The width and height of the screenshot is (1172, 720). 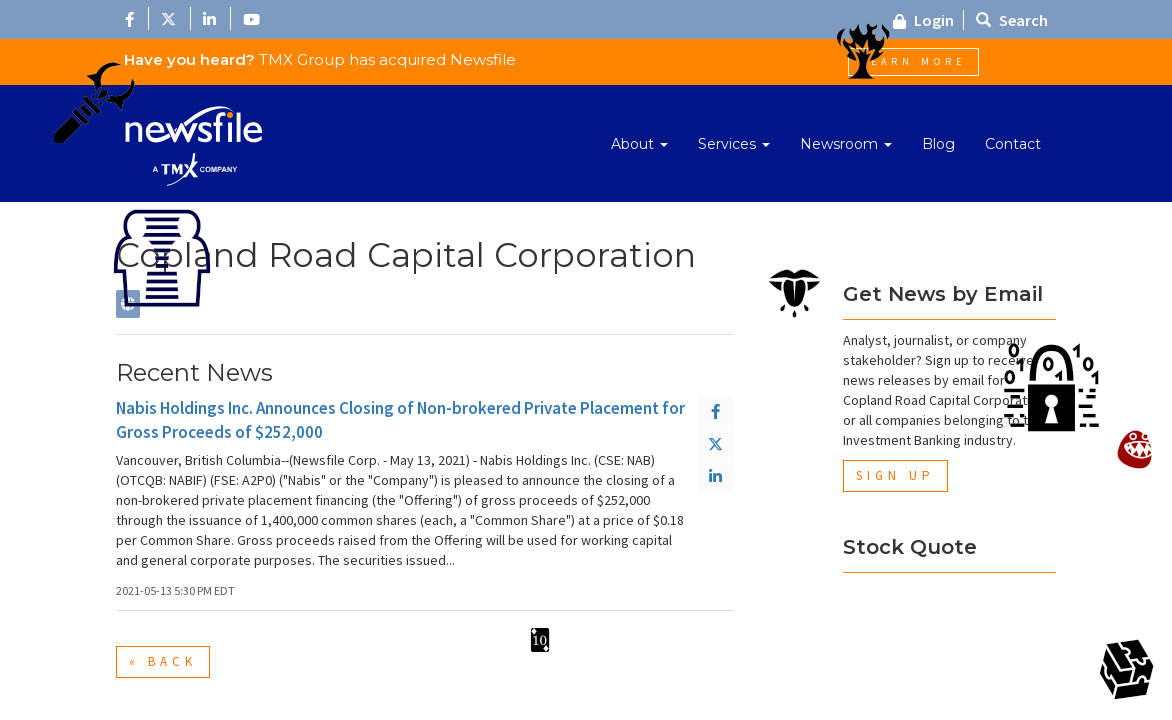 I want to click on indicates a fire hazard or wildfire event, so click(x=864, y=51).